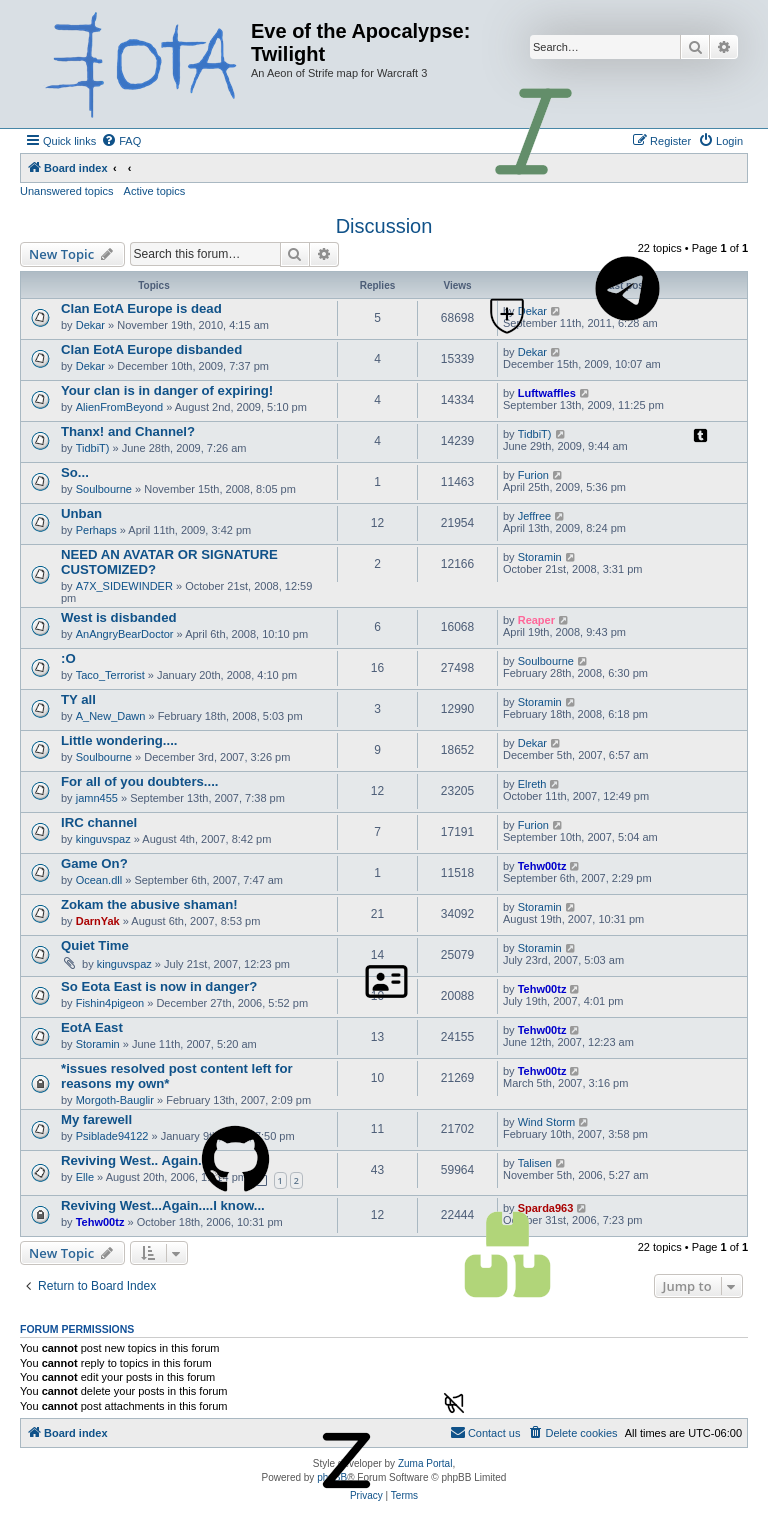  Describe the element at coordinates (346, 1460) in the screenshot. I see `indicates items starting with the letter Z in an alphabetical list` at that location.